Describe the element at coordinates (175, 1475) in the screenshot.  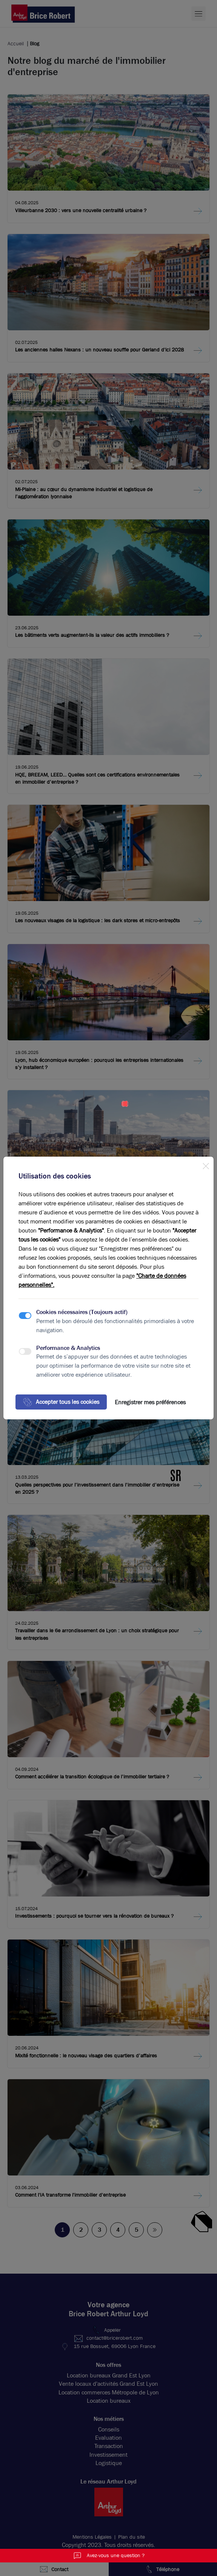
I see `visit the Standard Resume website` at that location.